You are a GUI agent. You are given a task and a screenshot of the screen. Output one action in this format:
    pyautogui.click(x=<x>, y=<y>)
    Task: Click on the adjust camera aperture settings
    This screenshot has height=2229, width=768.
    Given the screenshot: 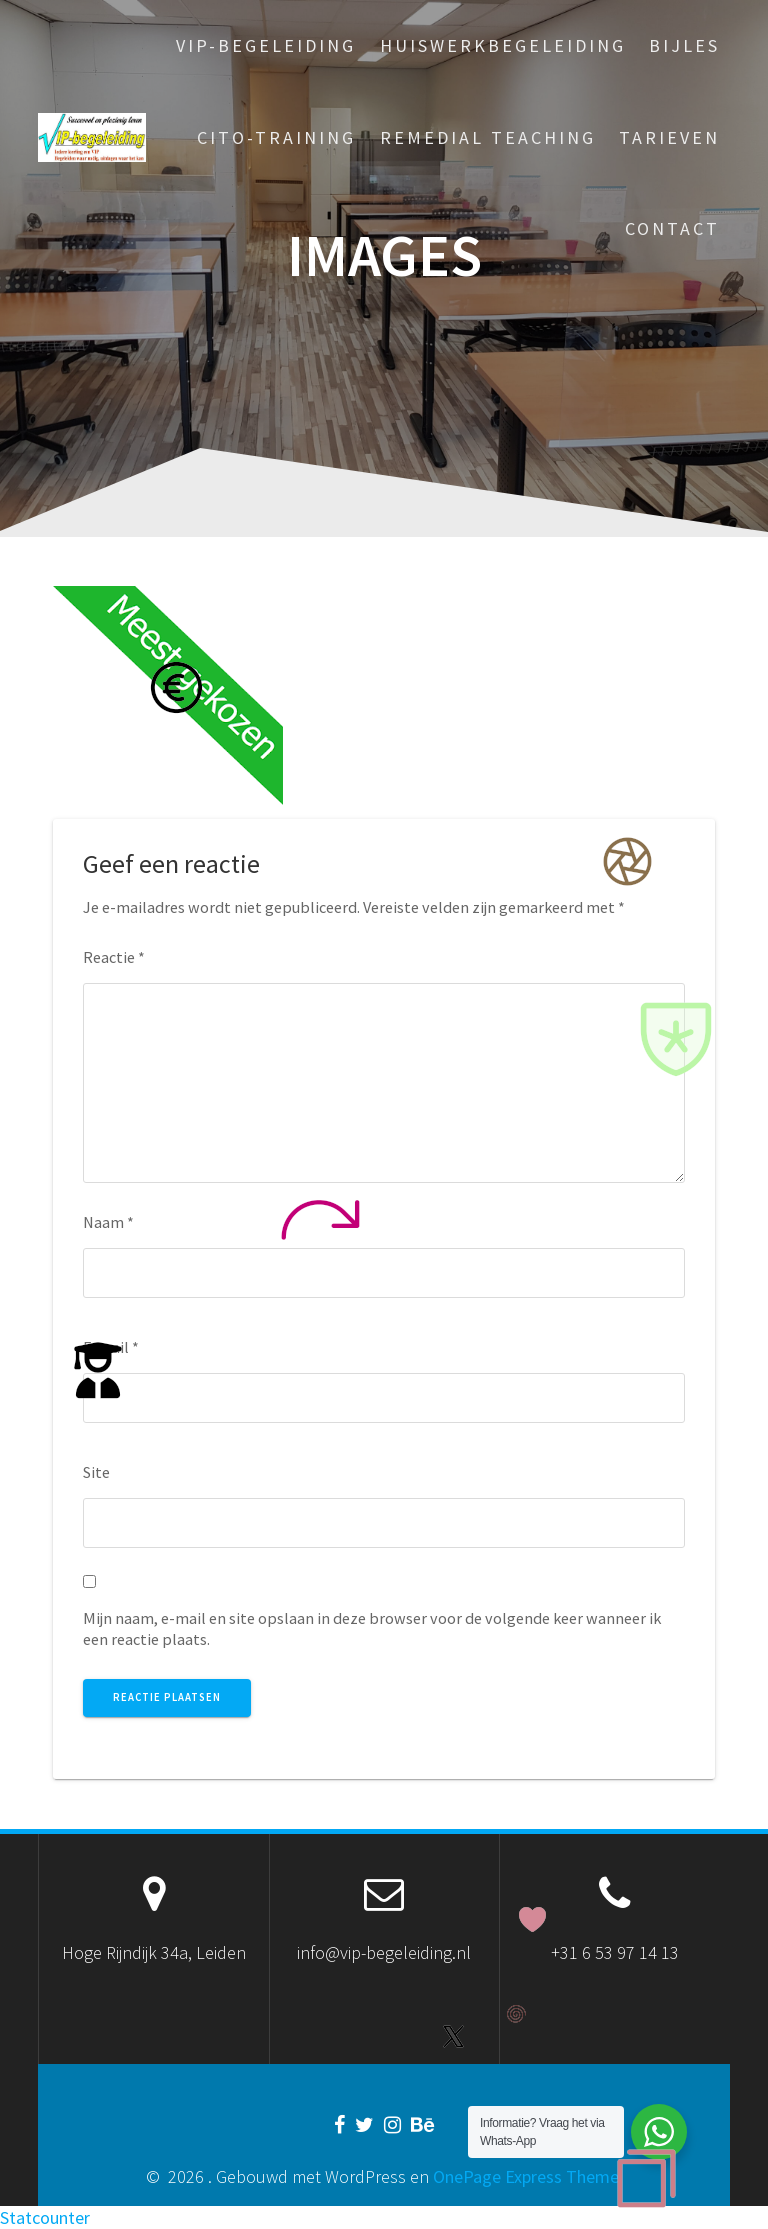 What is the action you would take?
    pyautogui.click(x=627, y=861)
    